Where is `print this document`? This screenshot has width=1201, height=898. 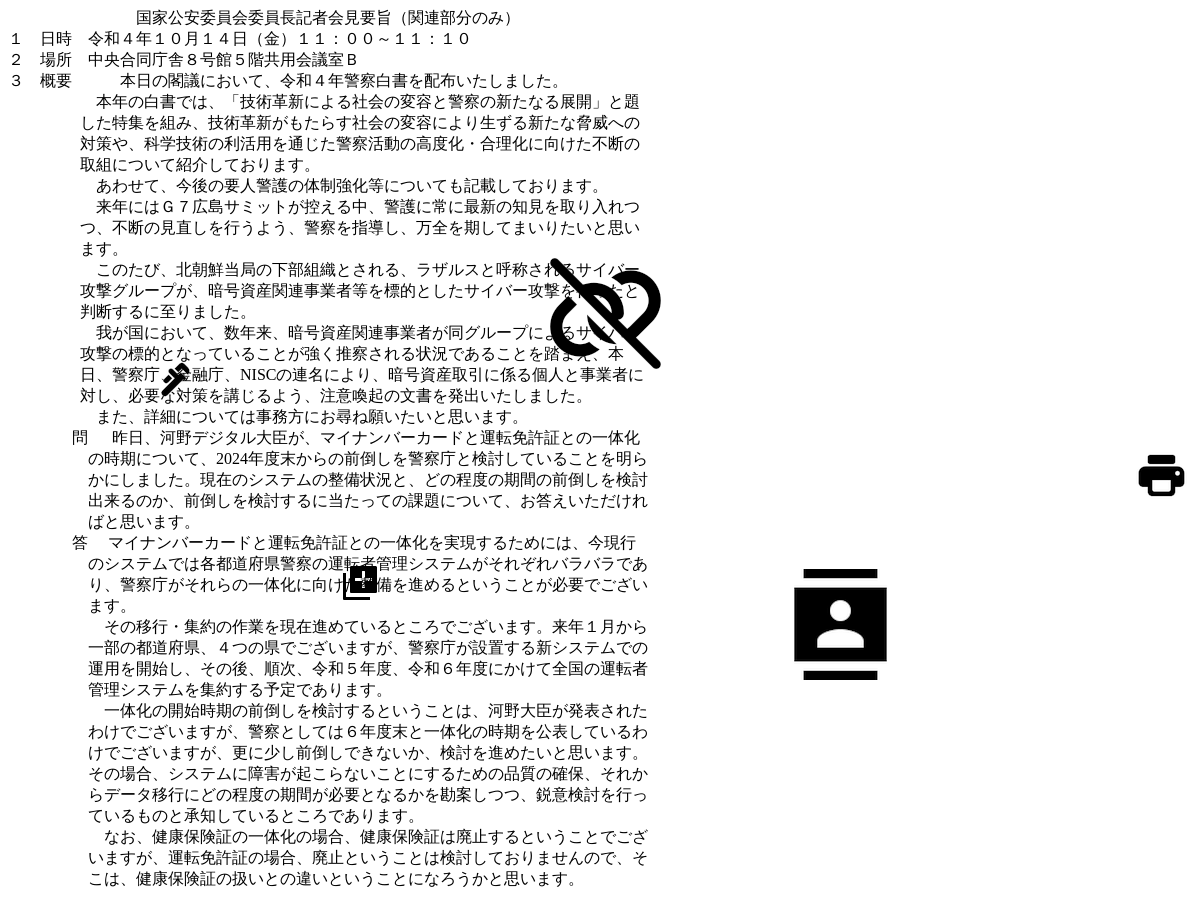
print this document is located at coordinates (1161, 475).